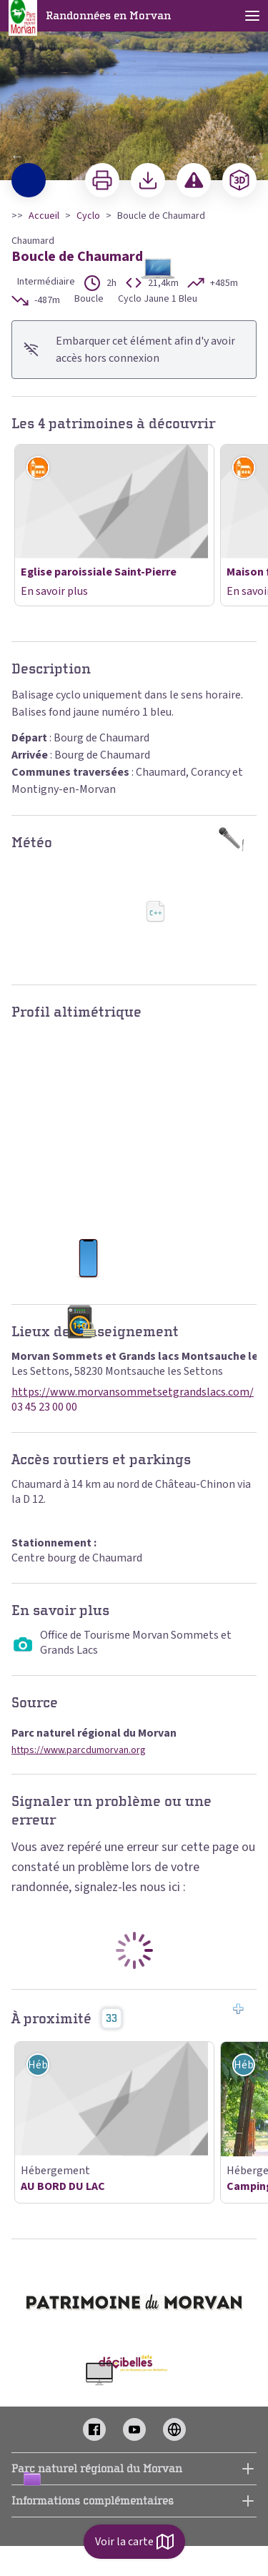 The height and width of the screenshot is (2576, 268). Describe the element at coordinates (32, 2479) in the screenshot. I see `open a folder to view its contents` at that location.